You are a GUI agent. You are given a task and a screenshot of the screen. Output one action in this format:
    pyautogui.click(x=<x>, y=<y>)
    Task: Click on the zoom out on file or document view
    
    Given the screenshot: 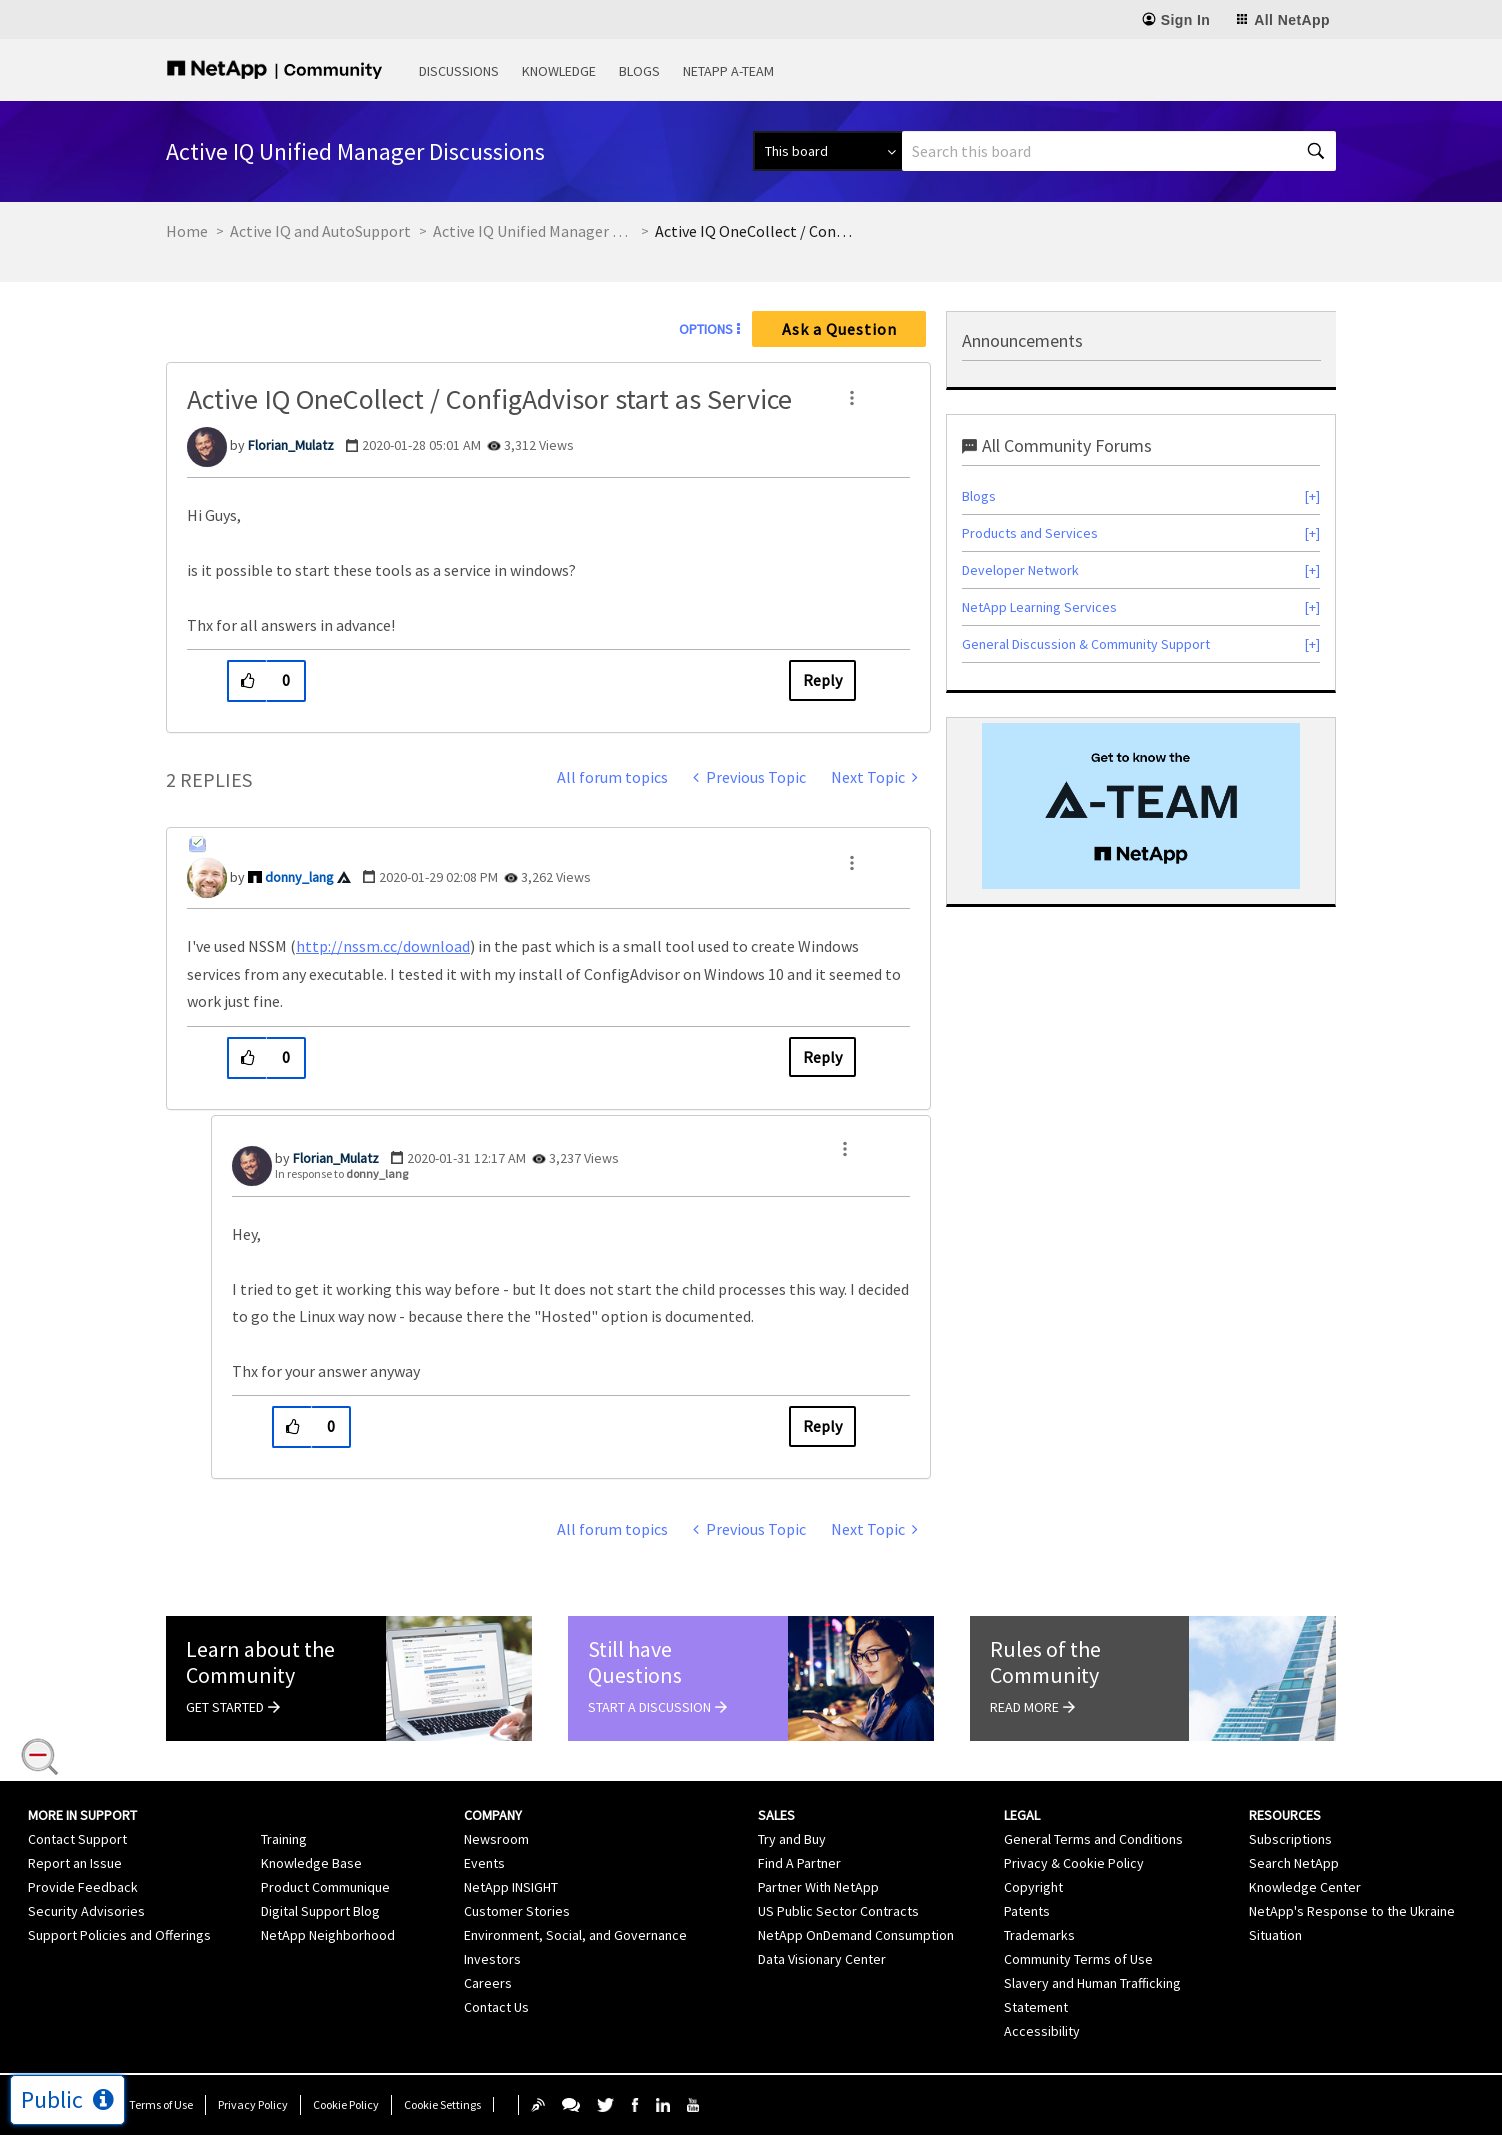 What is the action you would take?
    pyautogui.click(x=40, y=1757)
    